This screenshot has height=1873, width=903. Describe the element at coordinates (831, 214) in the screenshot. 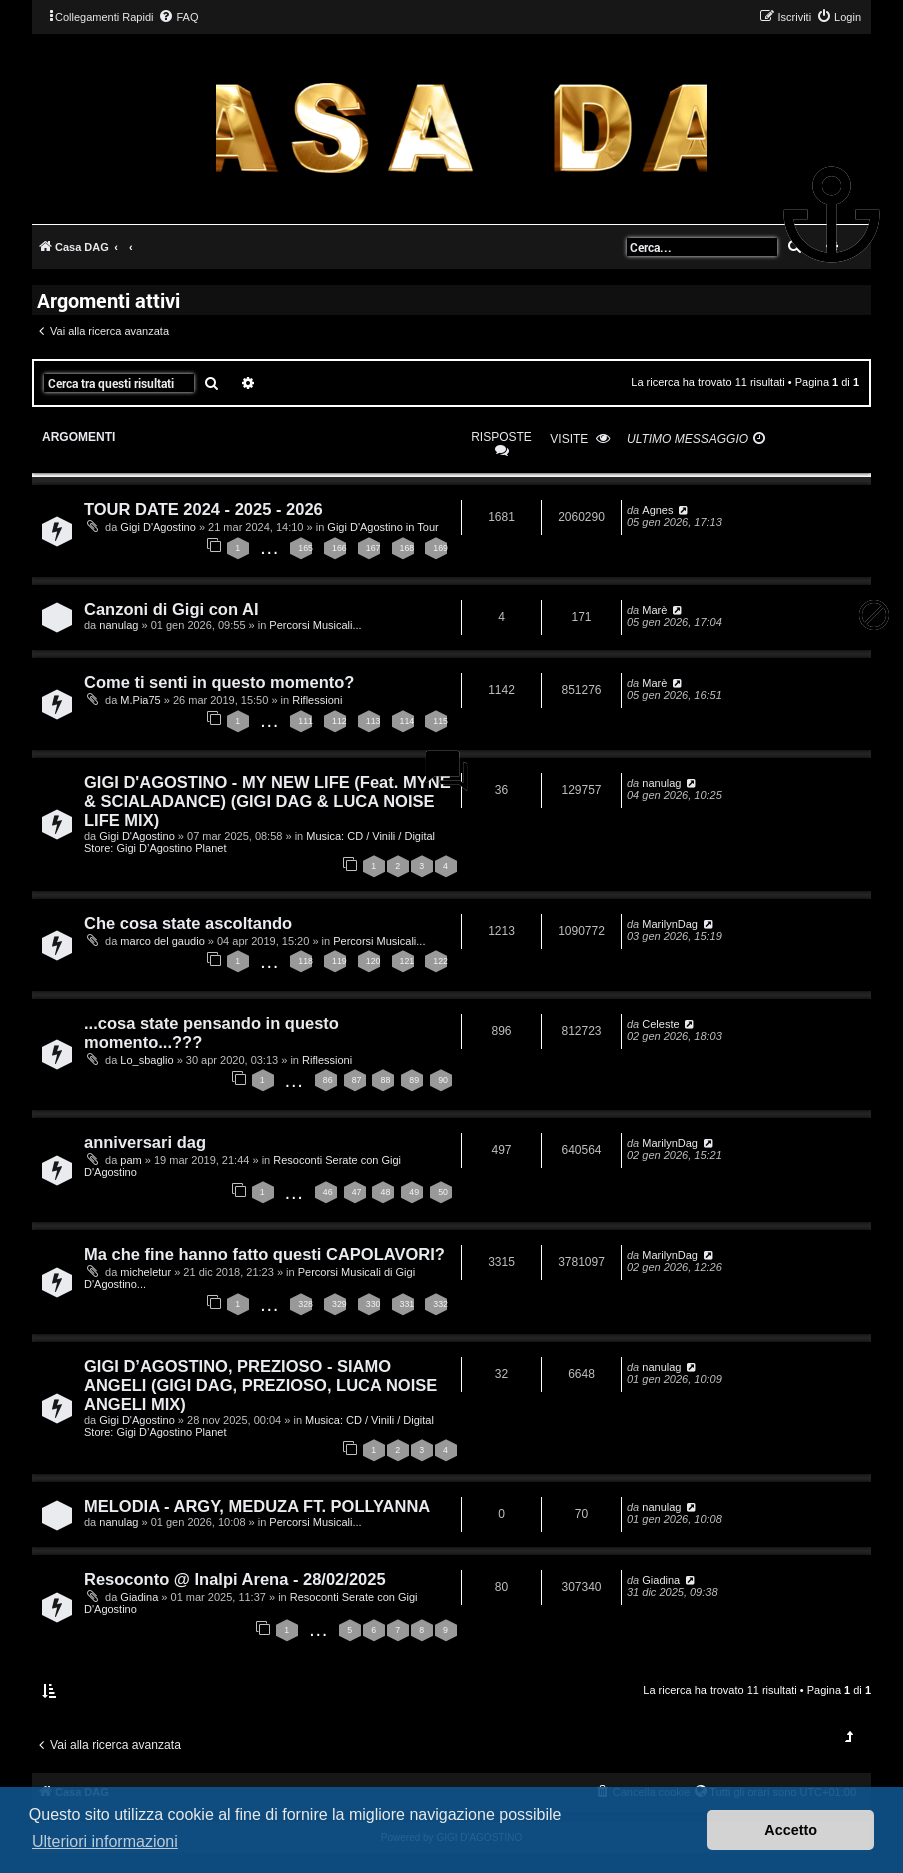

I see `set a fixed anchor point on the map` at that location.